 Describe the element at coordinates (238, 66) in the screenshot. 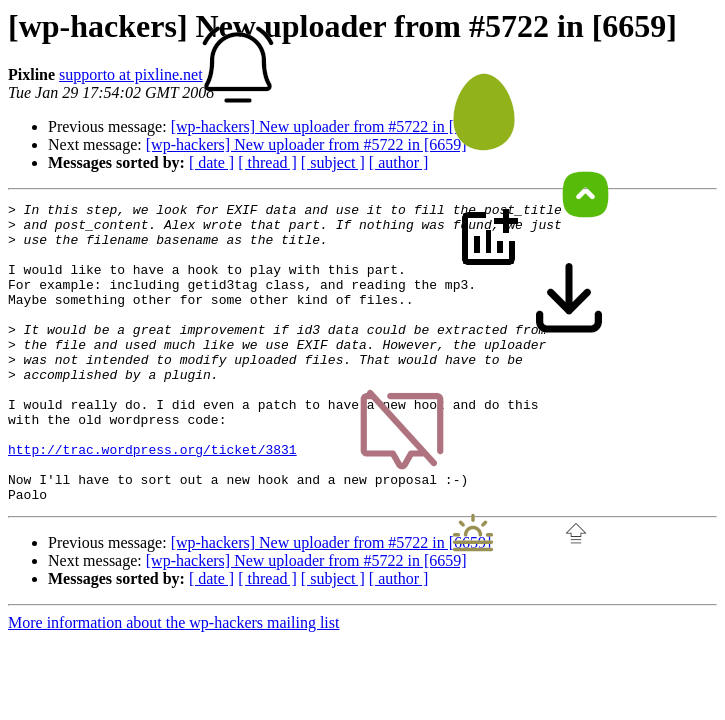

I see `new notification alert` at that location.